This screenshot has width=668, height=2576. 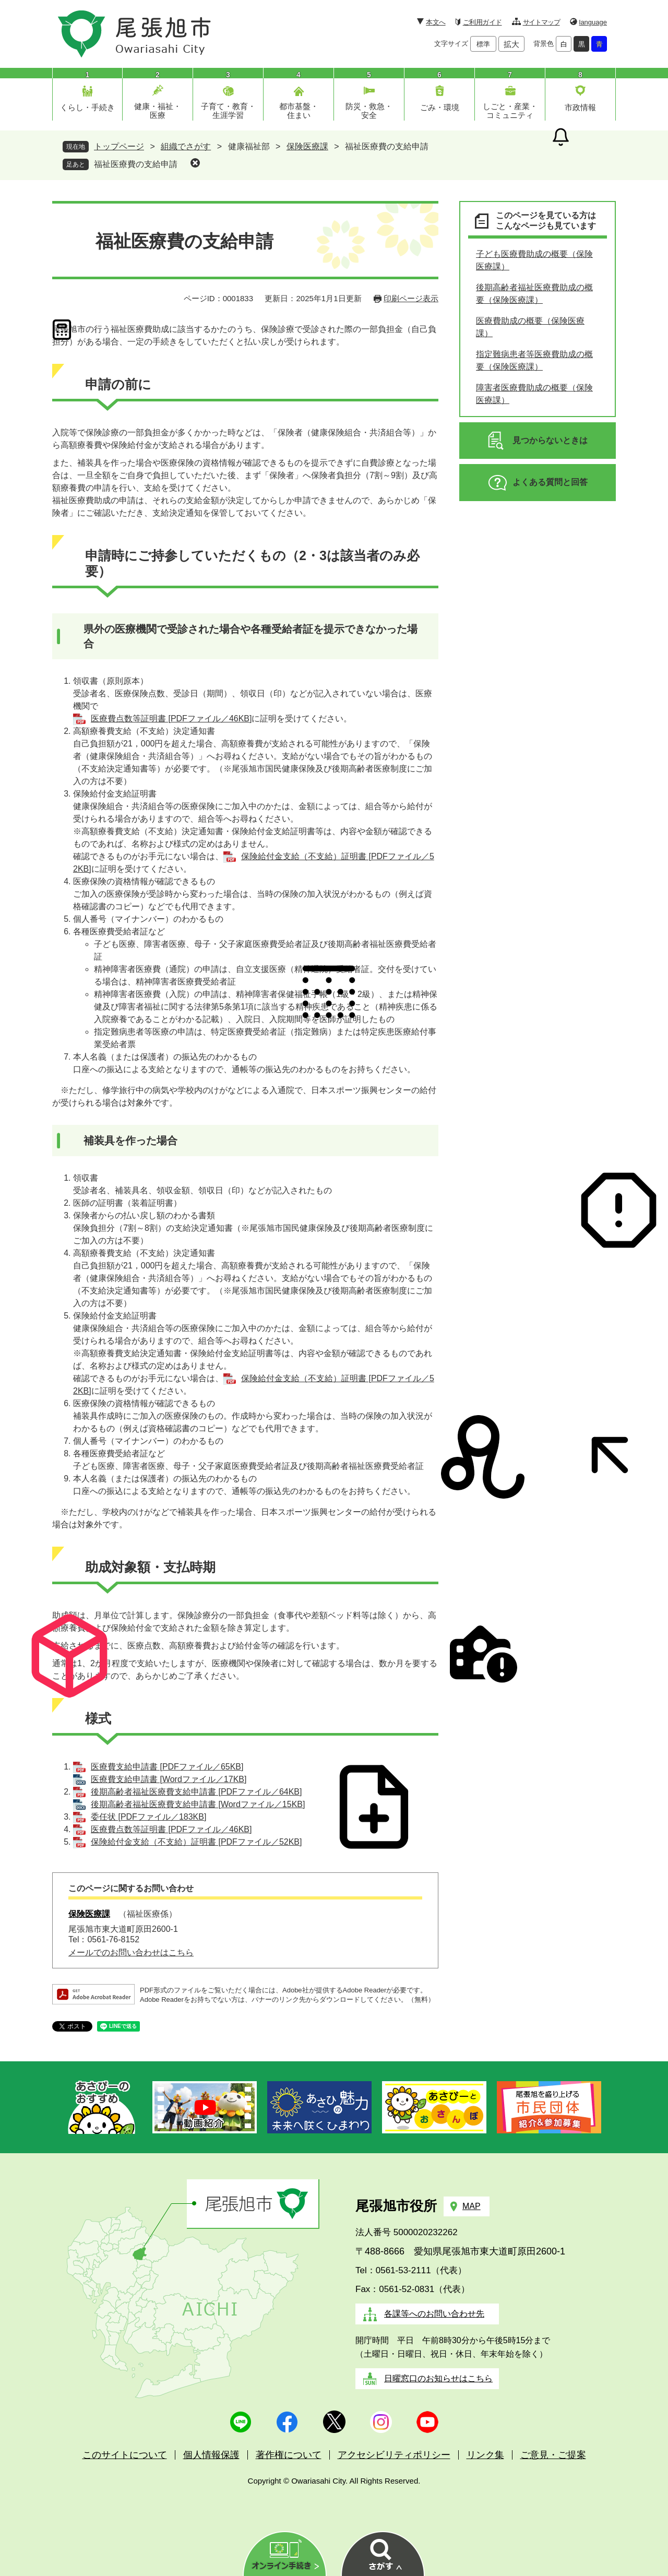 What do you see at coordinates (618, 1210) in the screenshot?
I see `indicates a critical error or warning` at bounding box center [618, 1210].